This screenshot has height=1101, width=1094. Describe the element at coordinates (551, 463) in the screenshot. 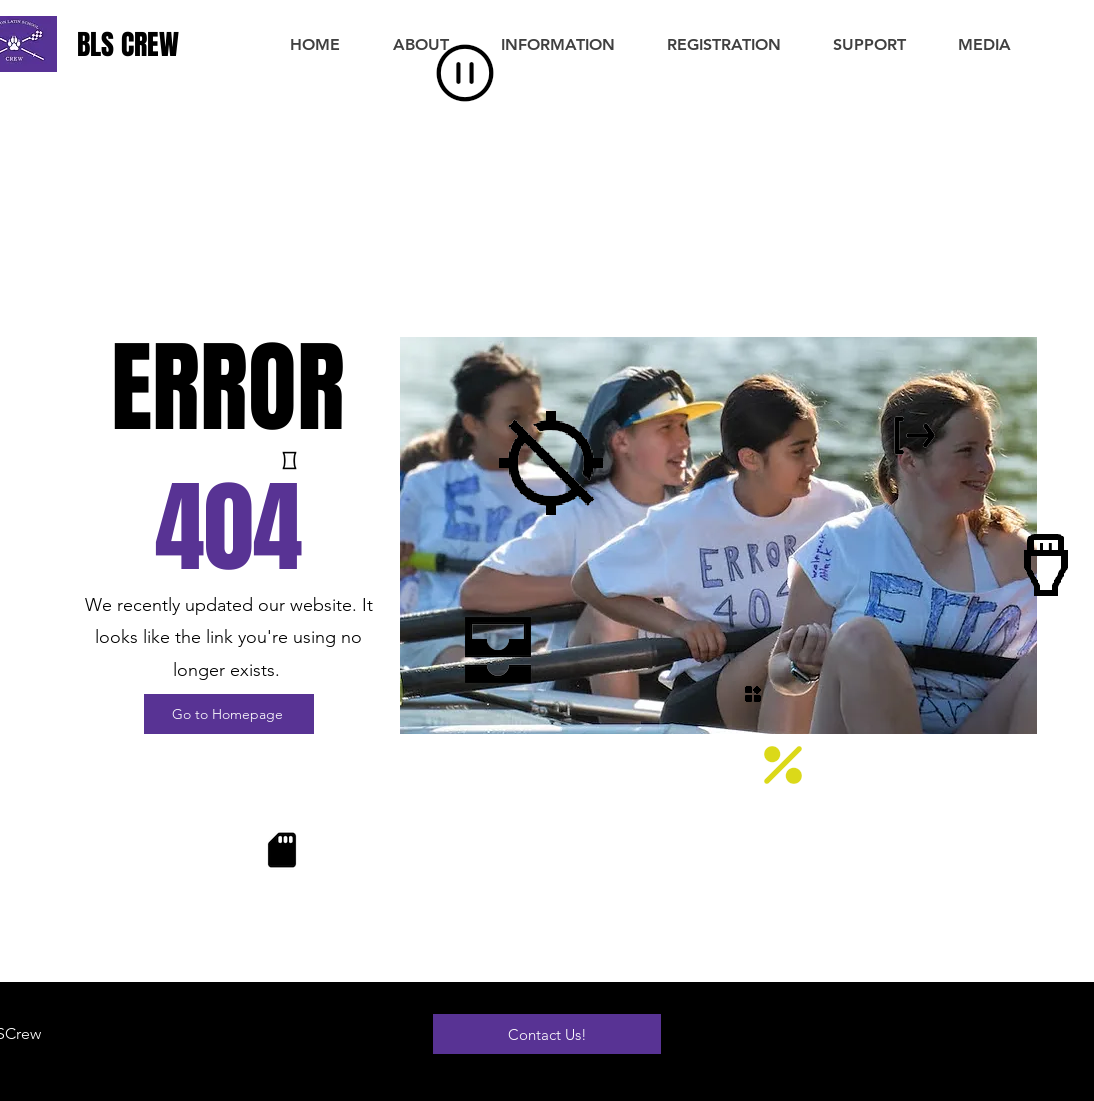

I see `location services are disabled` at that location.